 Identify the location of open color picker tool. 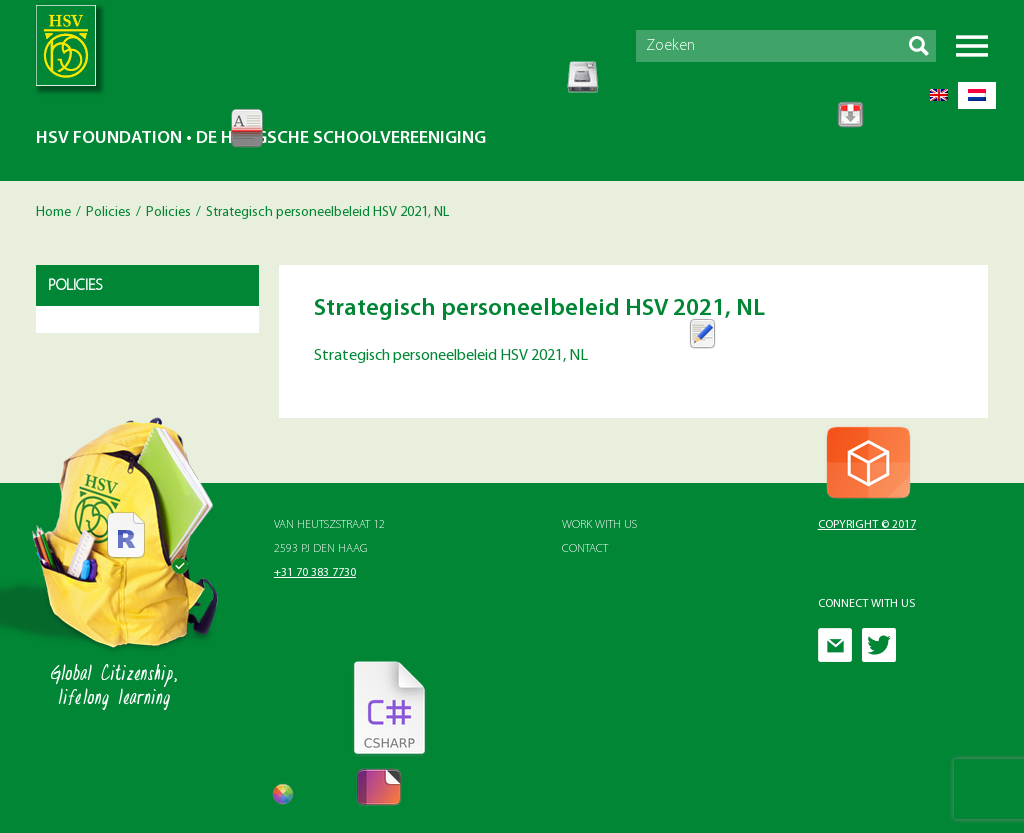
(283, 794).